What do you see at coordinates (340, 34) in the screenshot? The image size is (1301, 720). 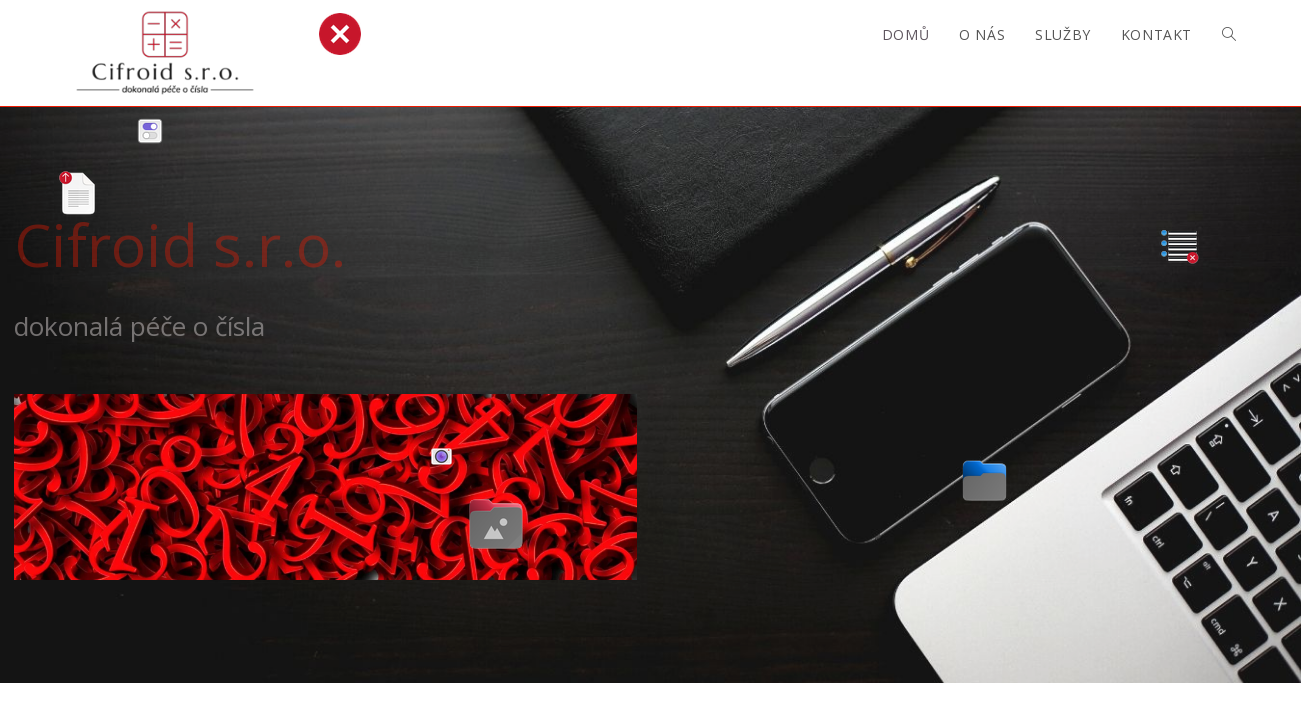 I see `close the current window or dialog` at bounding box center [340, 34].